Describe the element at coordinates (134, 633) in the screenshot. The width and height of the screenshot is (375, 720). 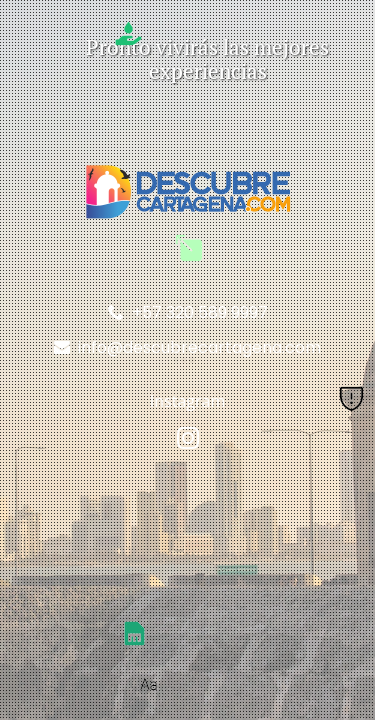
I see `manage sim card settings` at that location.